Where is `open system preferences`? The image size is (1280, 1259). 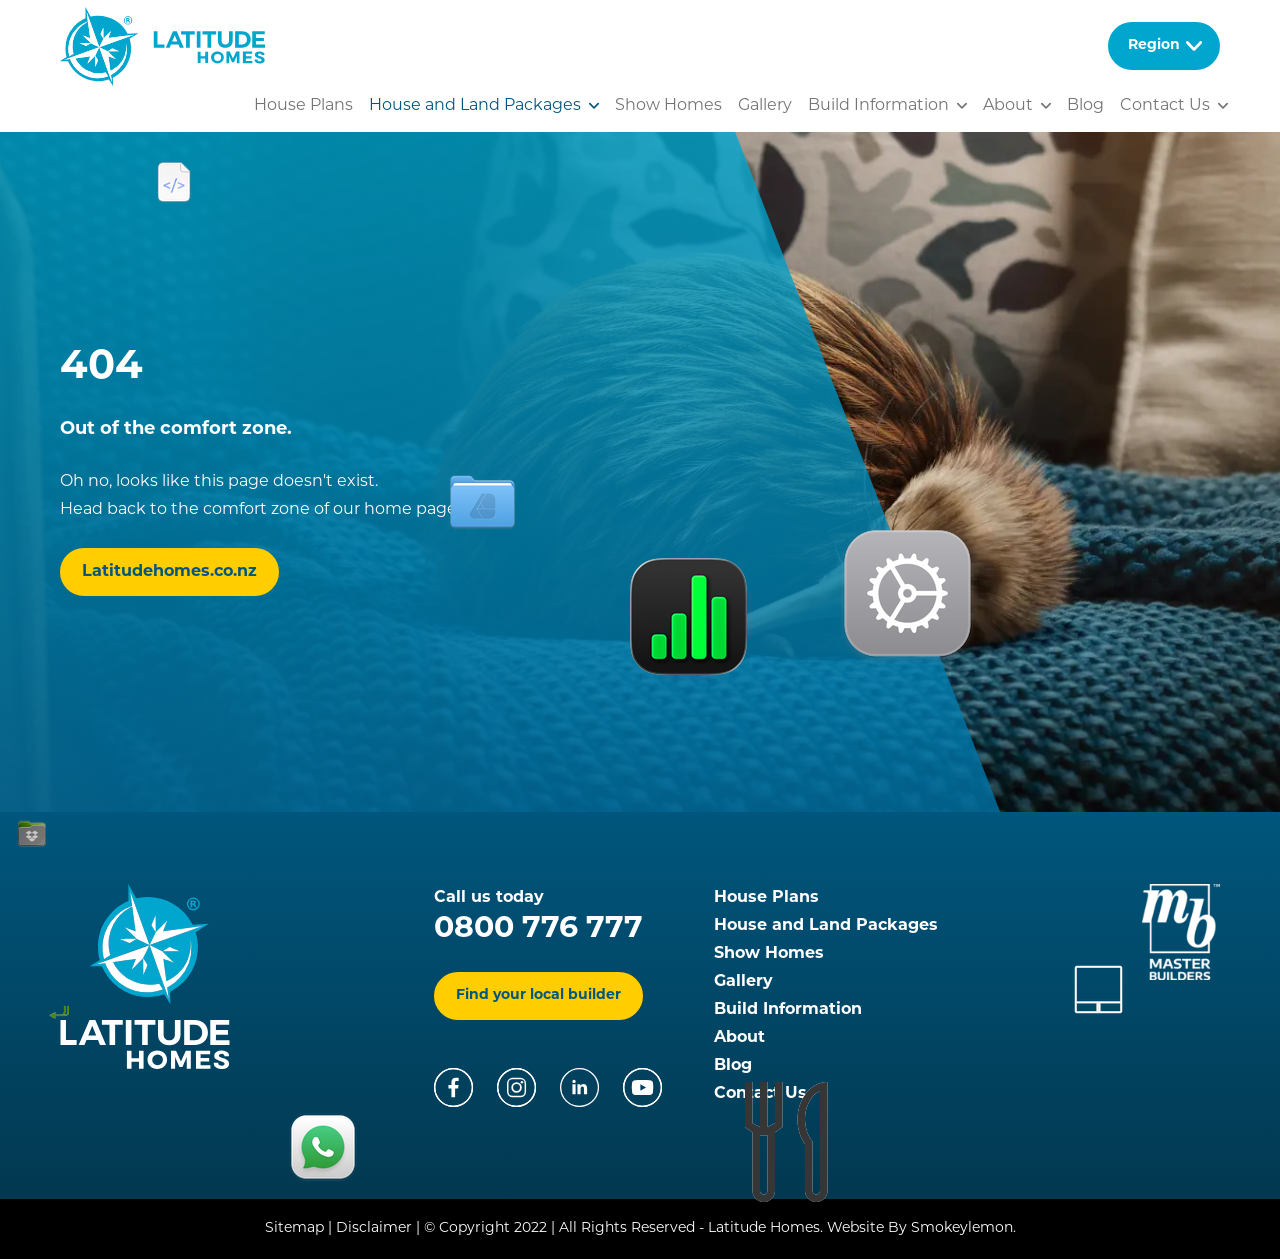 open system preferences is located at coordinates (907, 595).